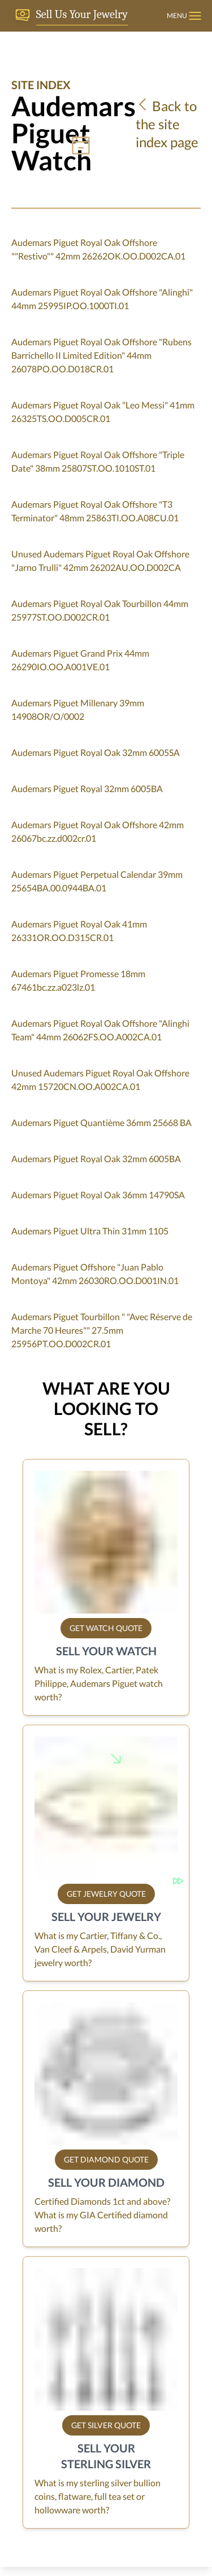 This screenshot has width=212, height=2576. What do you see at coordinates (178, 1881) in the screenshot?
I see `skip forward in media playback` at bounding box center [178, 1881].